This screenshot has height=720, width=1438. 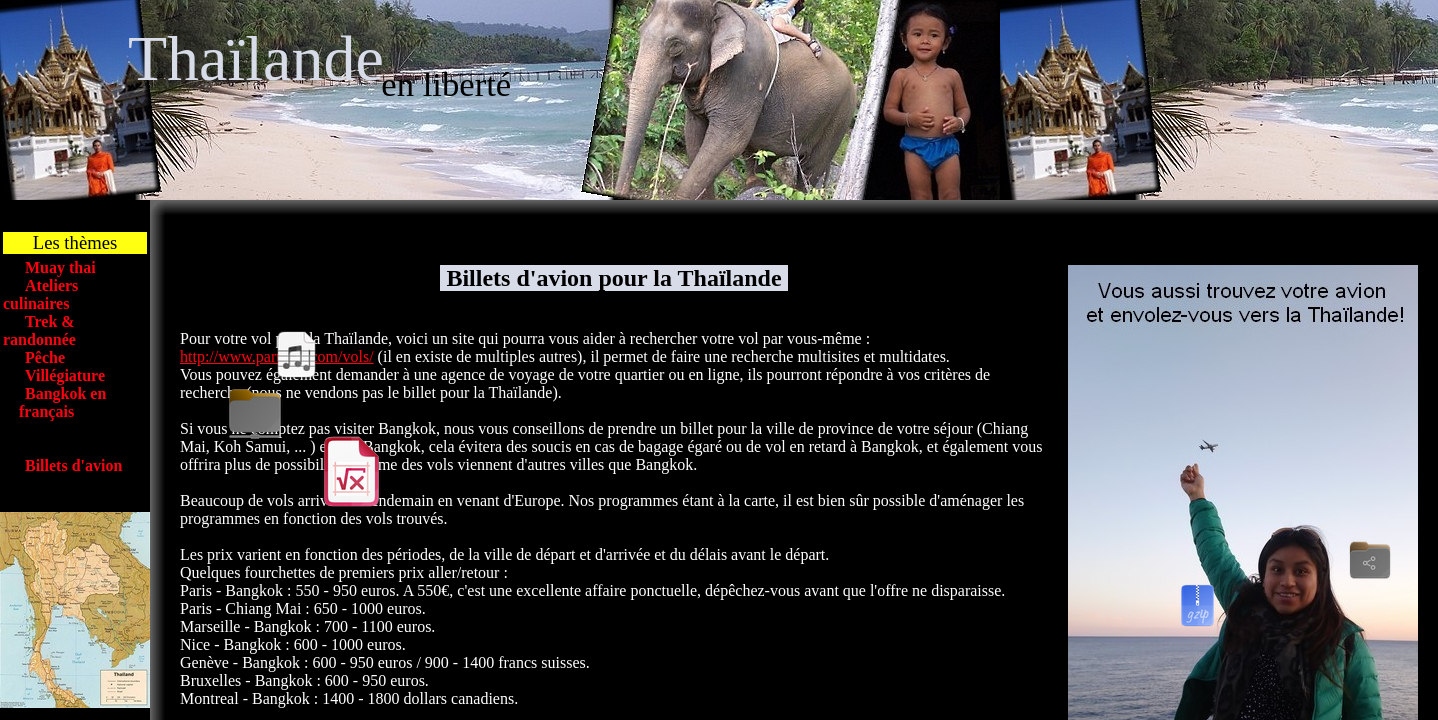 What do you see at coordinates (296, 354) in the screenshot?
I see `an iMelody ringtone file` at bounding box center [296, 354].